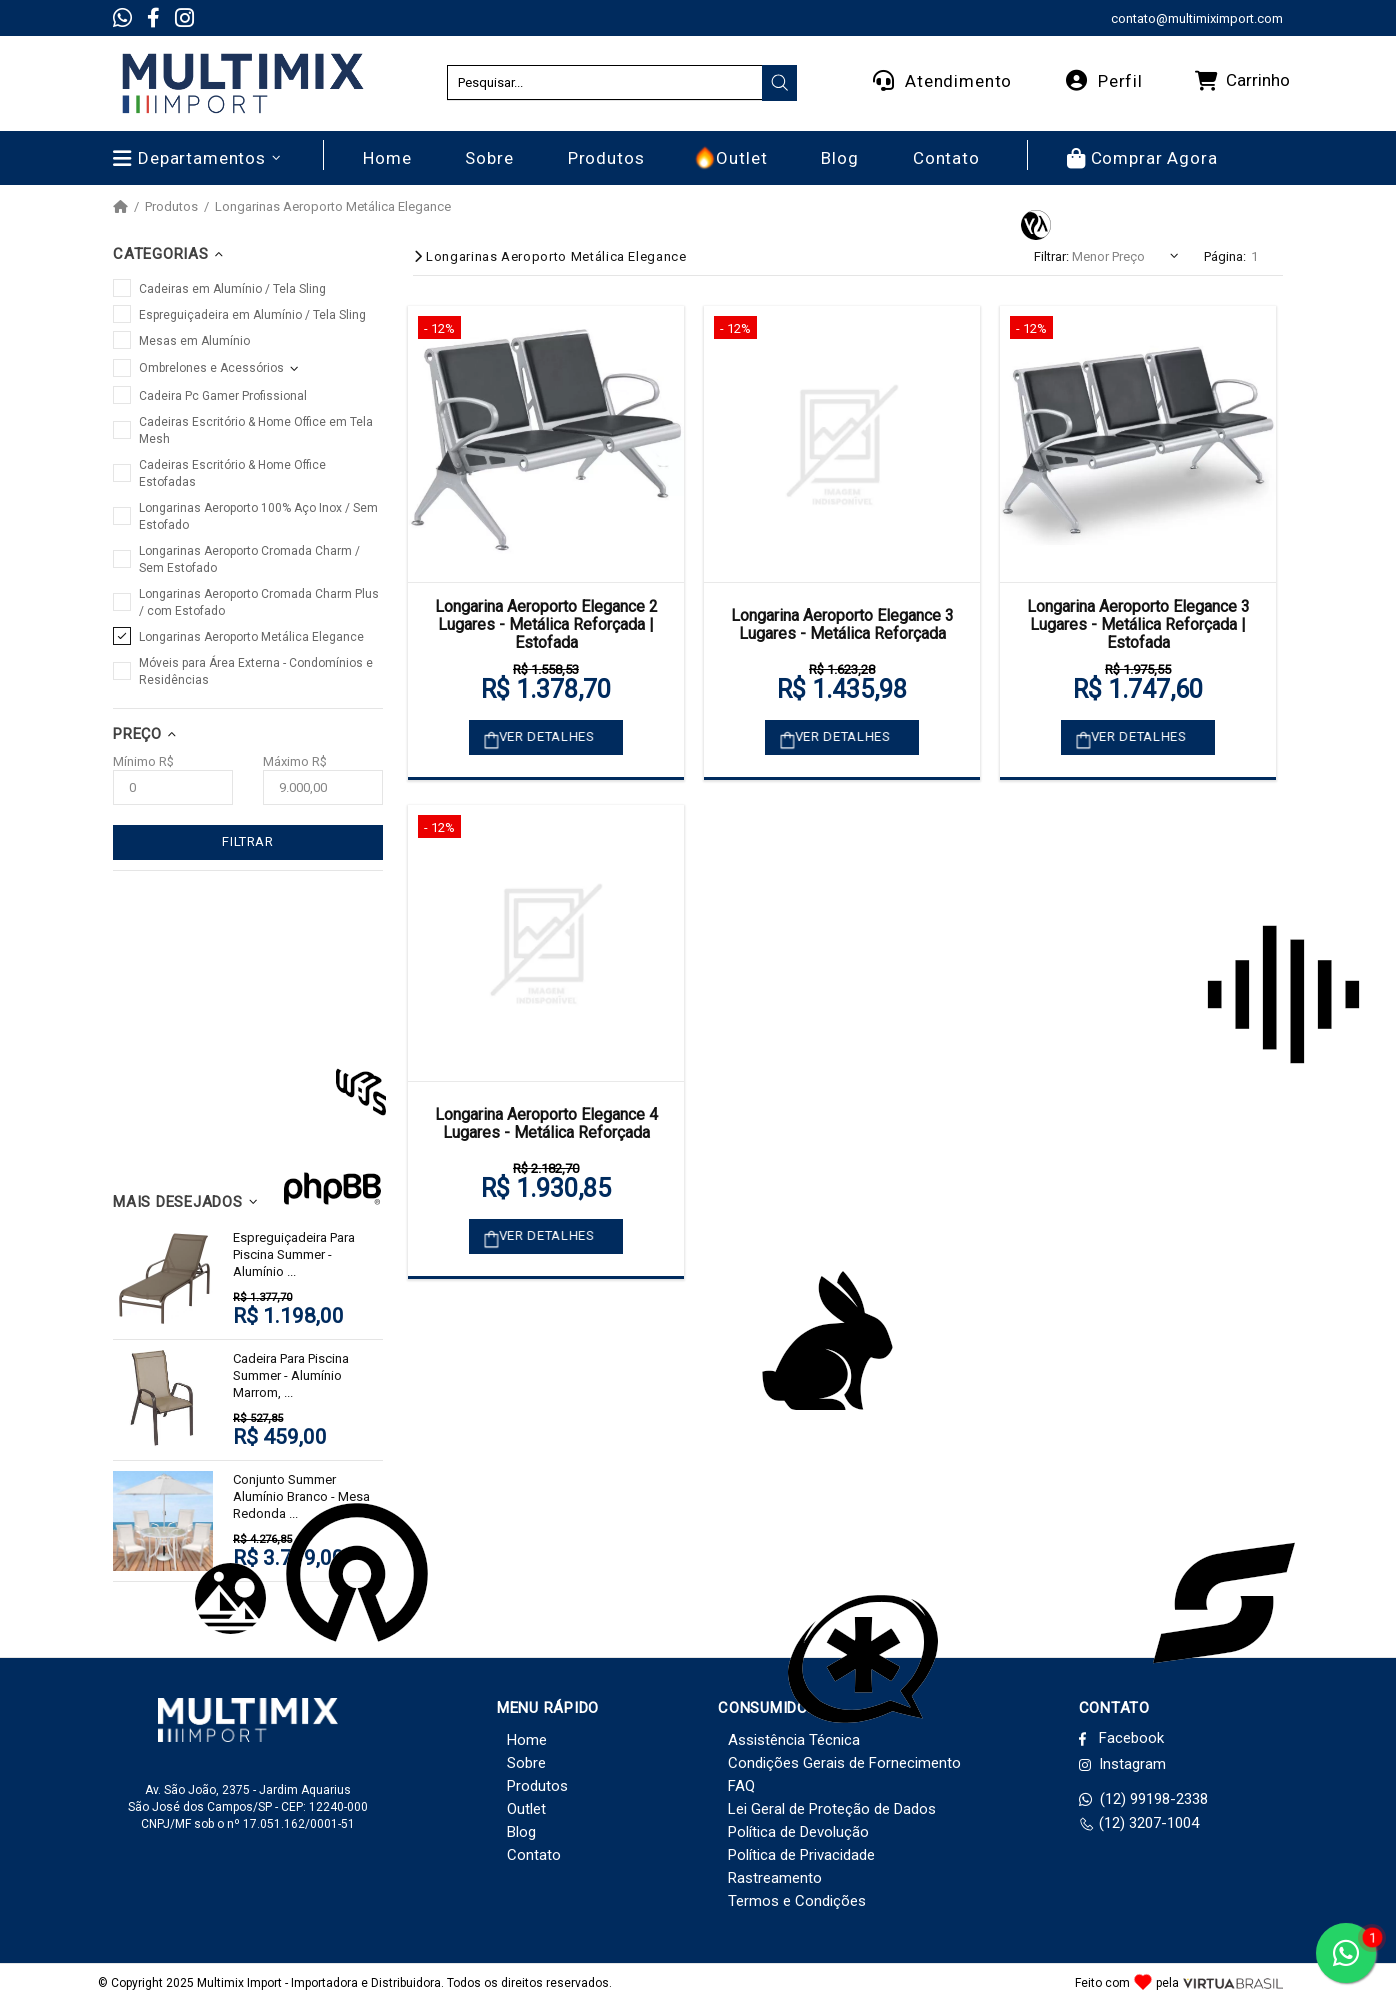 The width and height of the screenshot is (1396, 2003). I want to click on indicates a project built with common lisp, so click(1036, 225).